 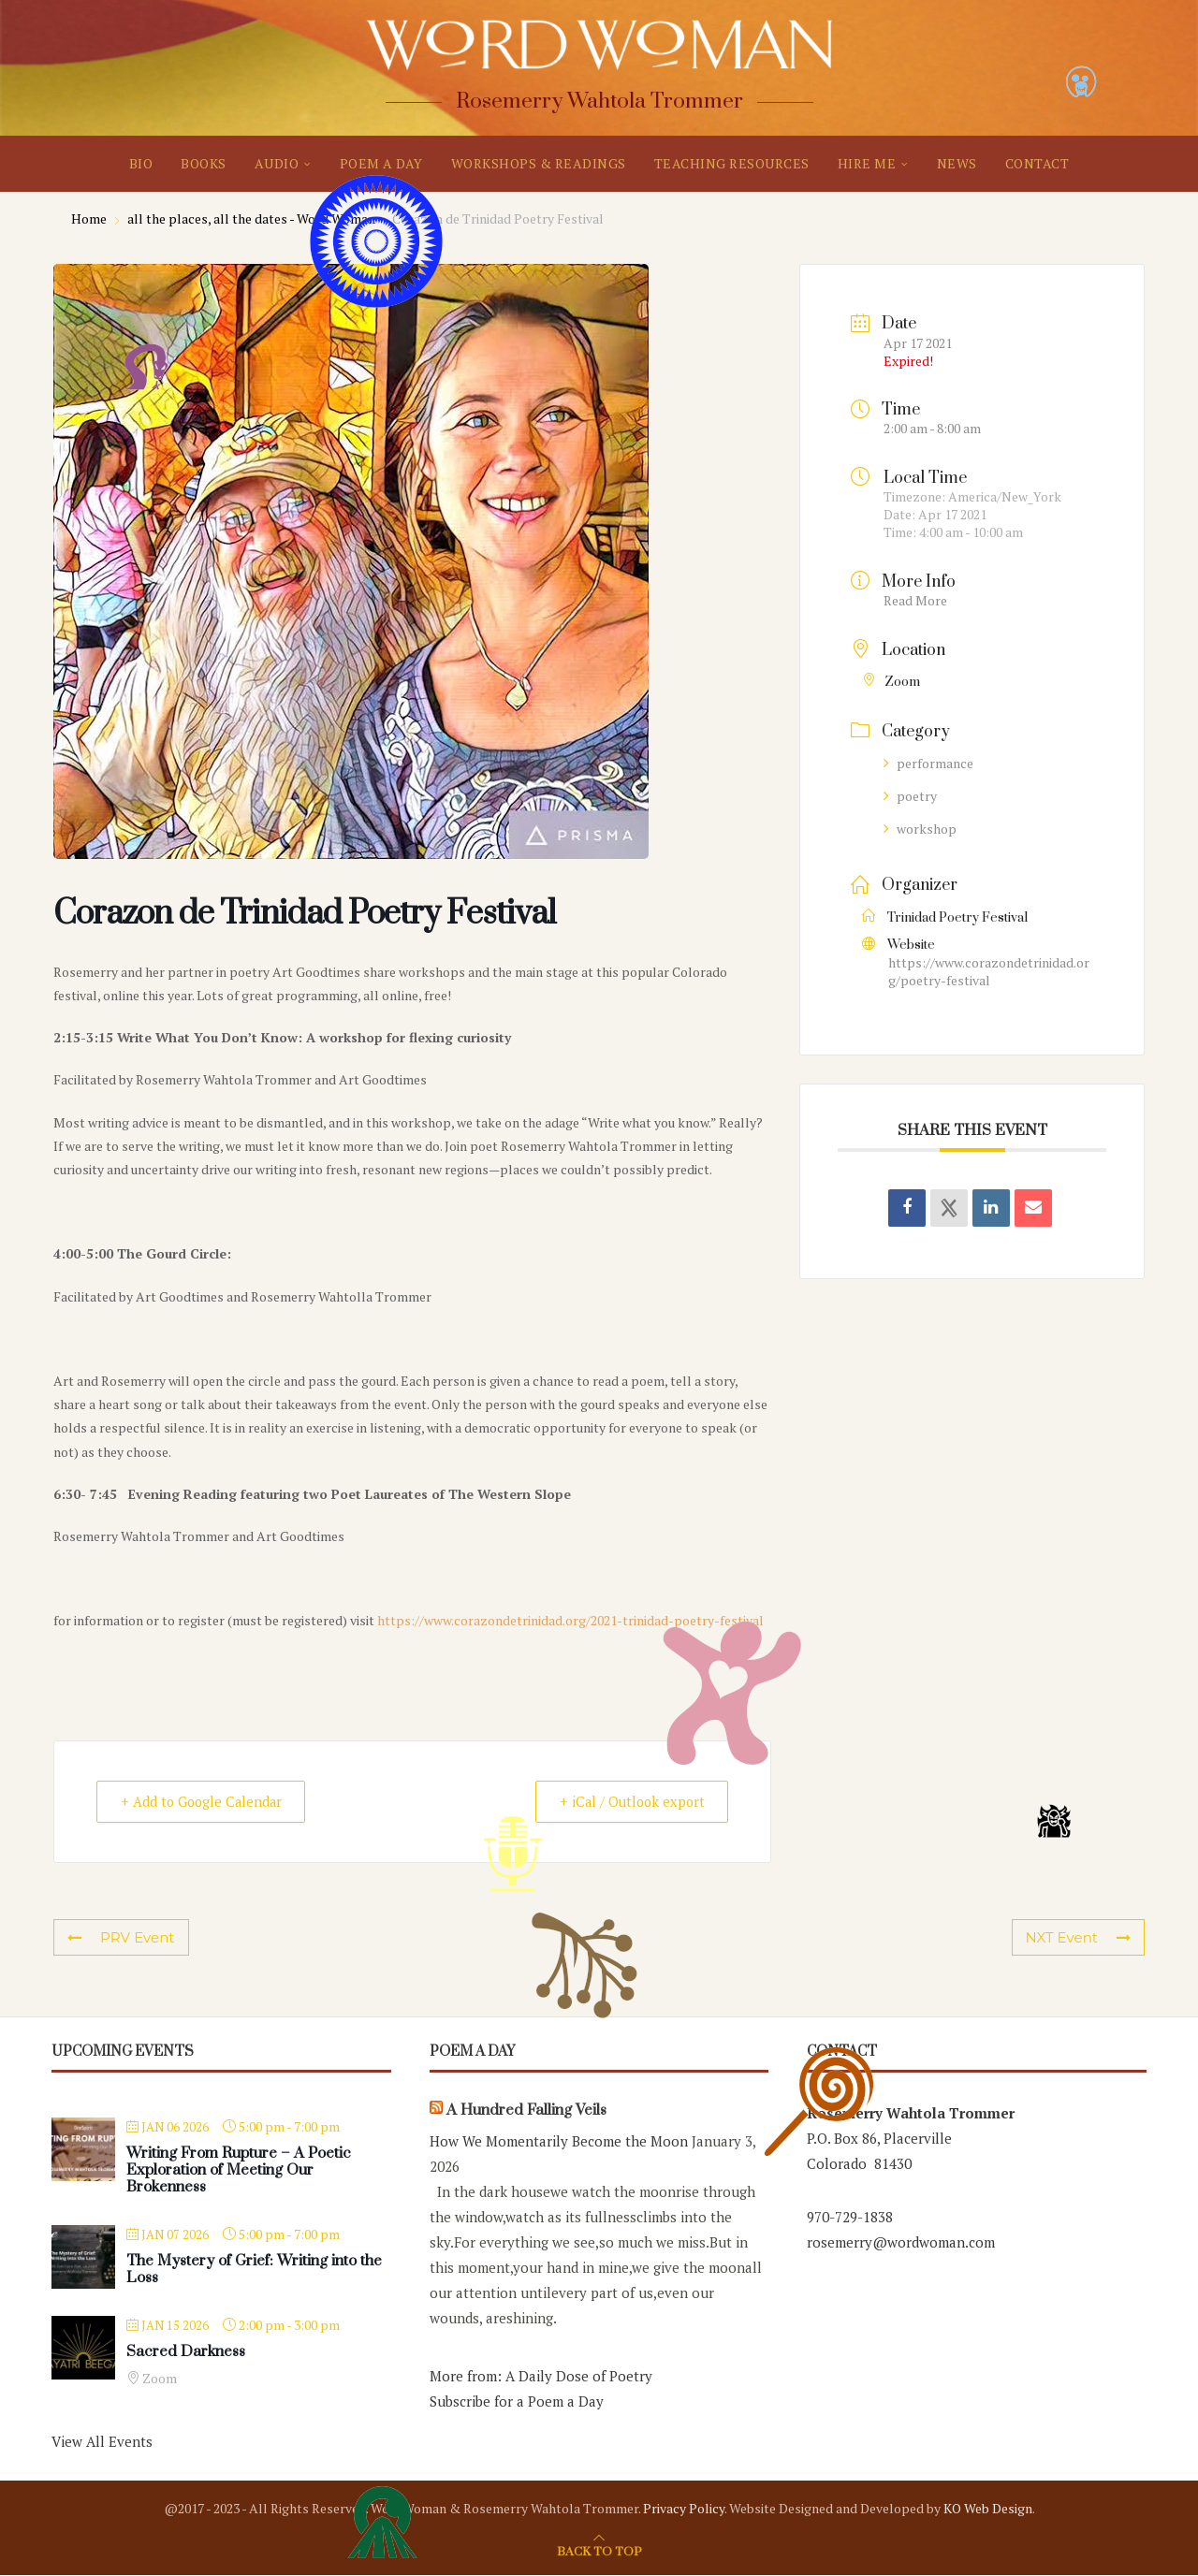 I want to click on elderberry ingredient or crafting material, so click(x=584, y=1963).